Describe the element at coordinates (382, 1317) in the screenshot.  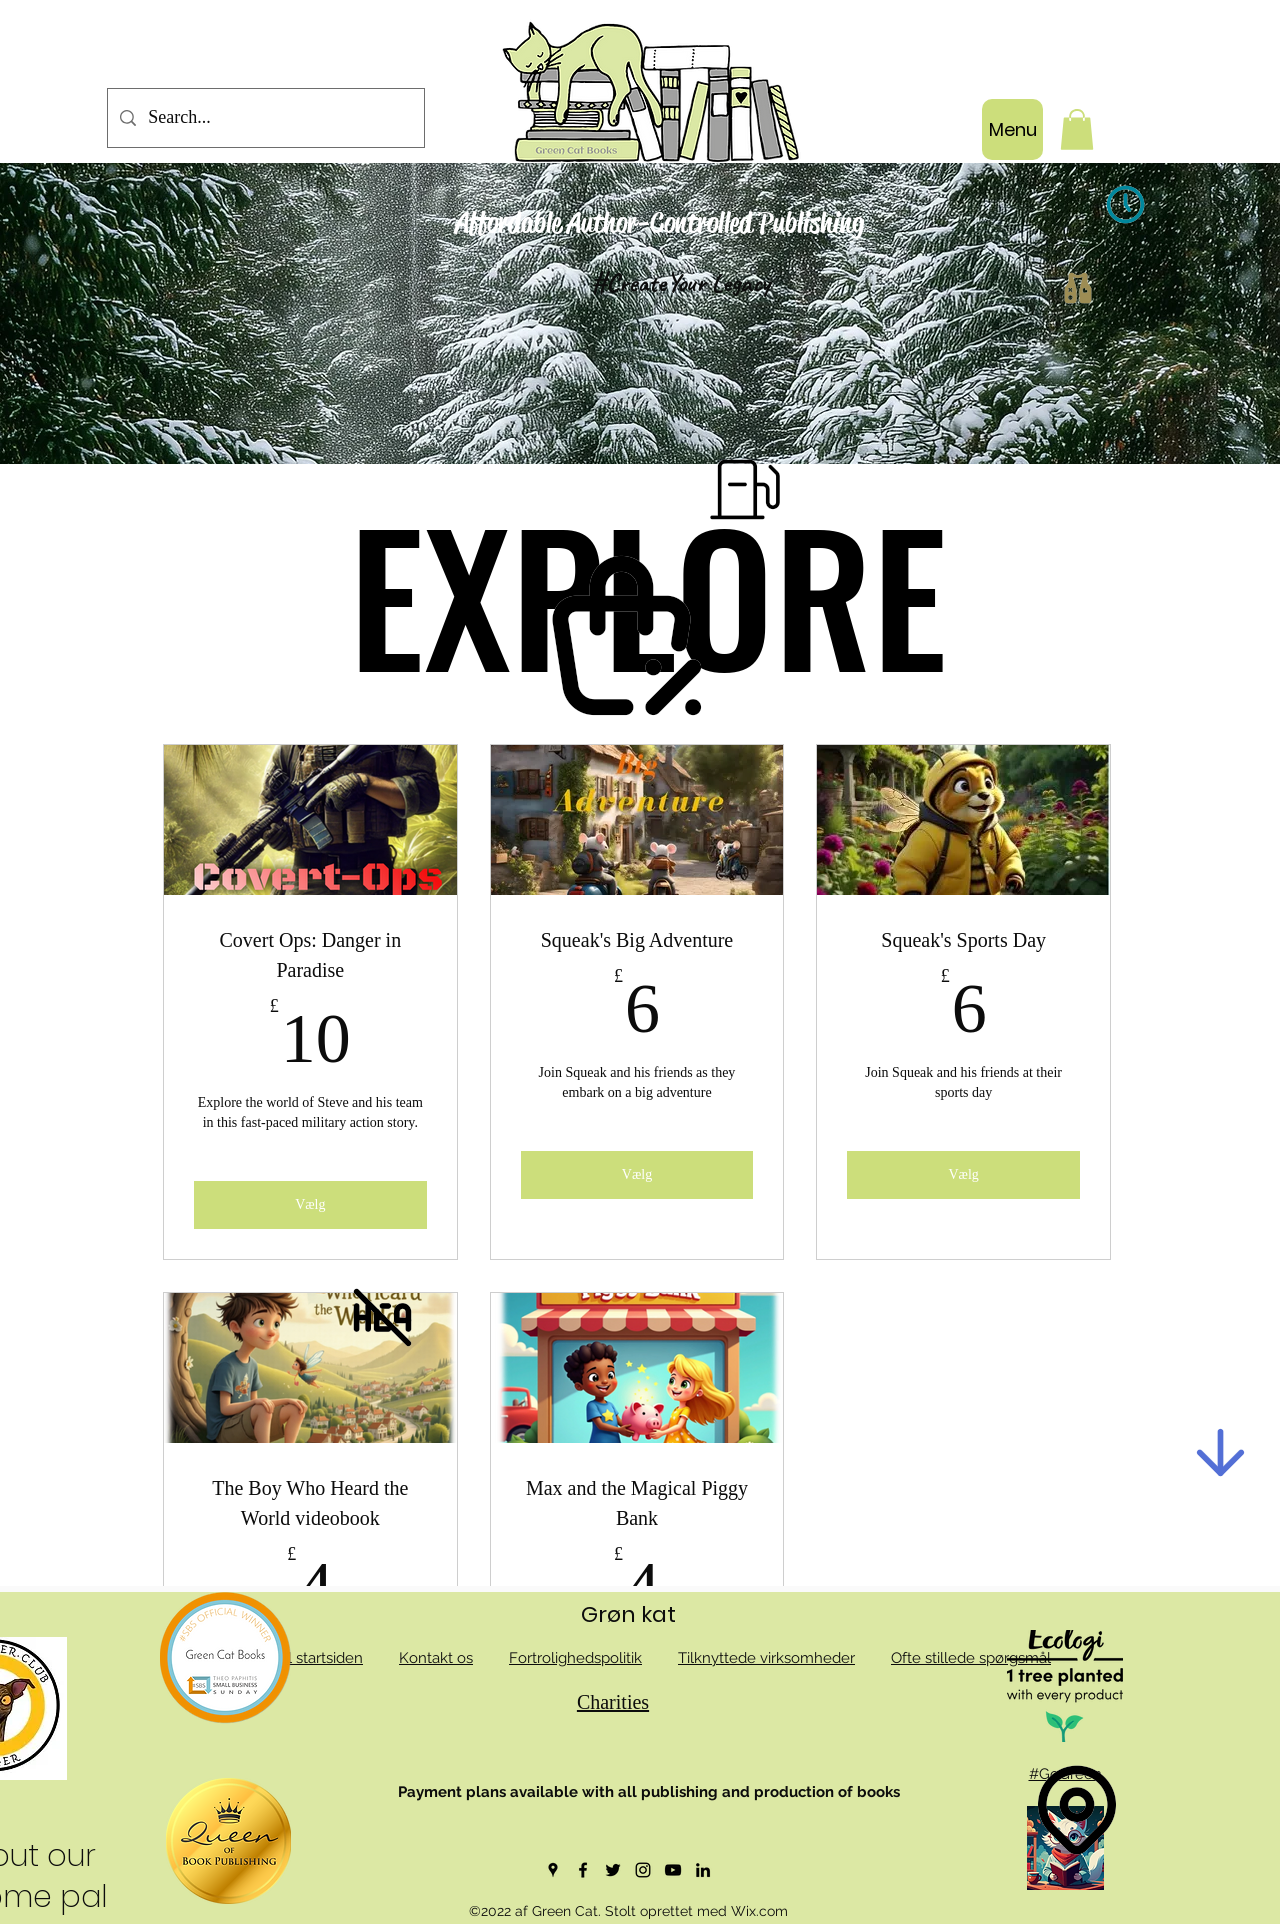
I see `disable HTTP HEAD request method` at that location.